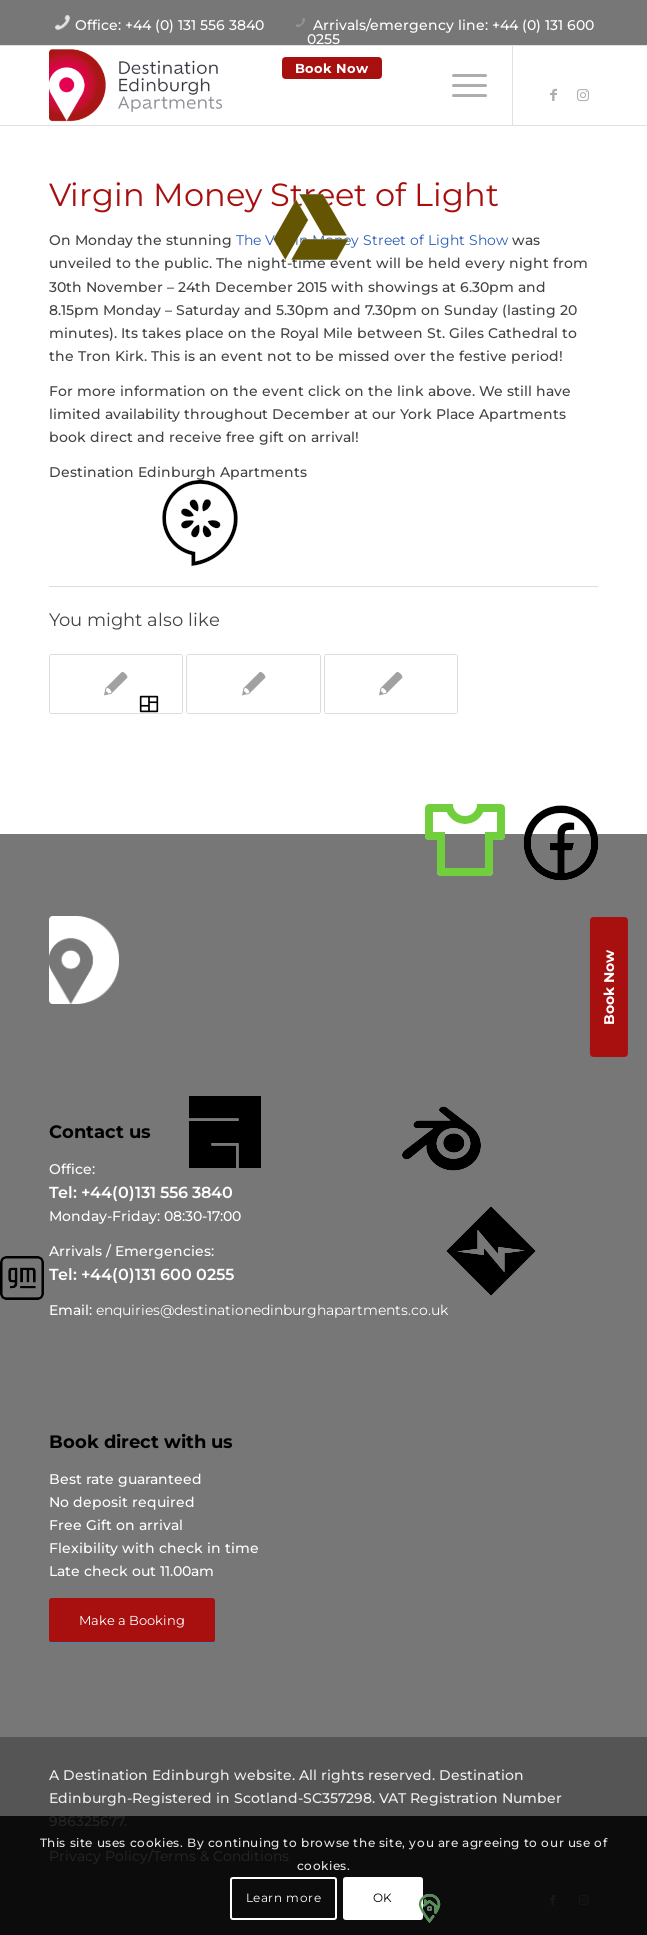 Image resolution: width=647 pixels, height=1935 pixels. What do you see at coordinates (200, 523) in the screenshot?
I see `cucumber testing framework logo` at bounding box center [200, 523].